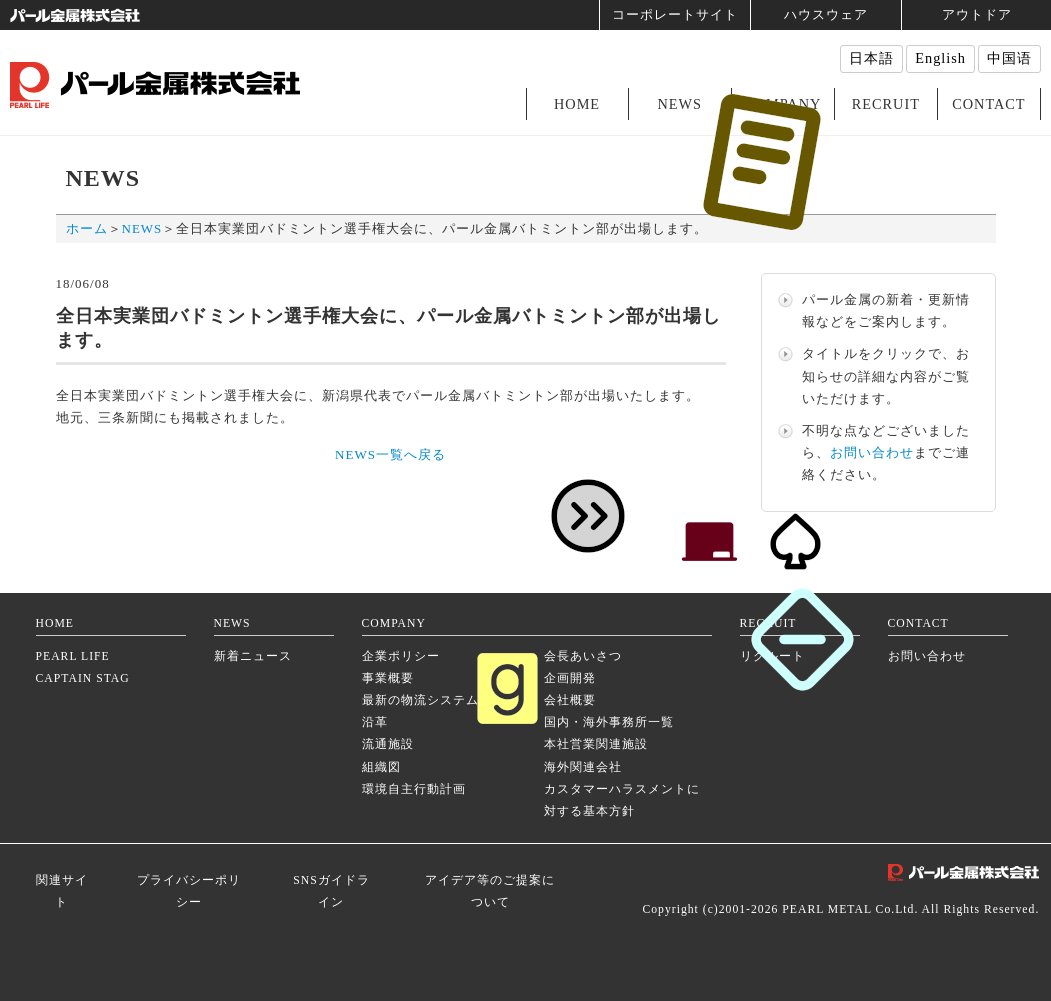 Image resolution: width=1051 pixels, height=1001 pixels. I want to click on open whiteboard or presentation mode, so click(709, 542).